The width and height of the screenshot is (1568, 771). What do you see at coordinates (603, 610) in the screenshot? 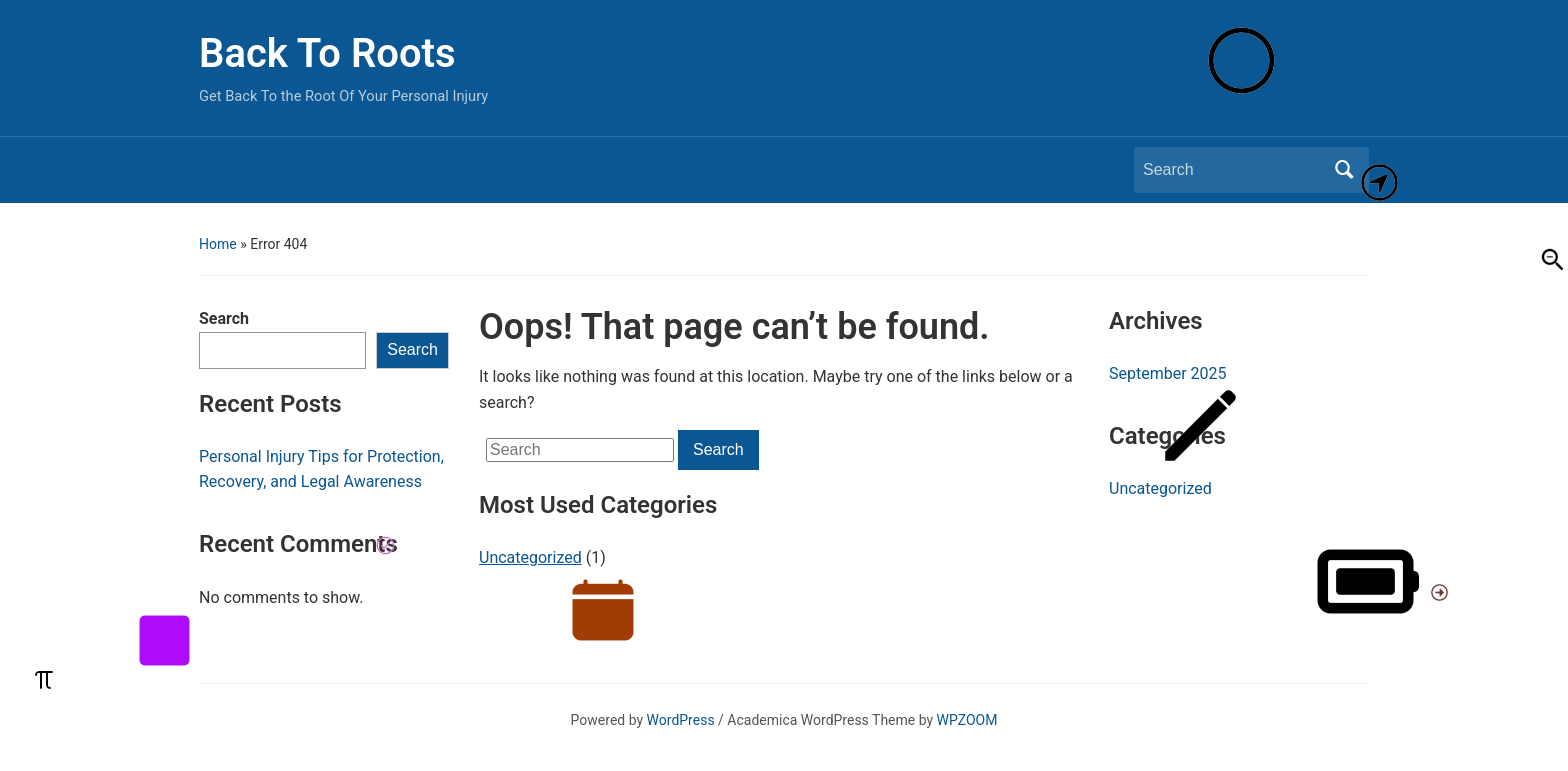
I see `view calendar with no events scheduled` at bounding box center [603, 610].